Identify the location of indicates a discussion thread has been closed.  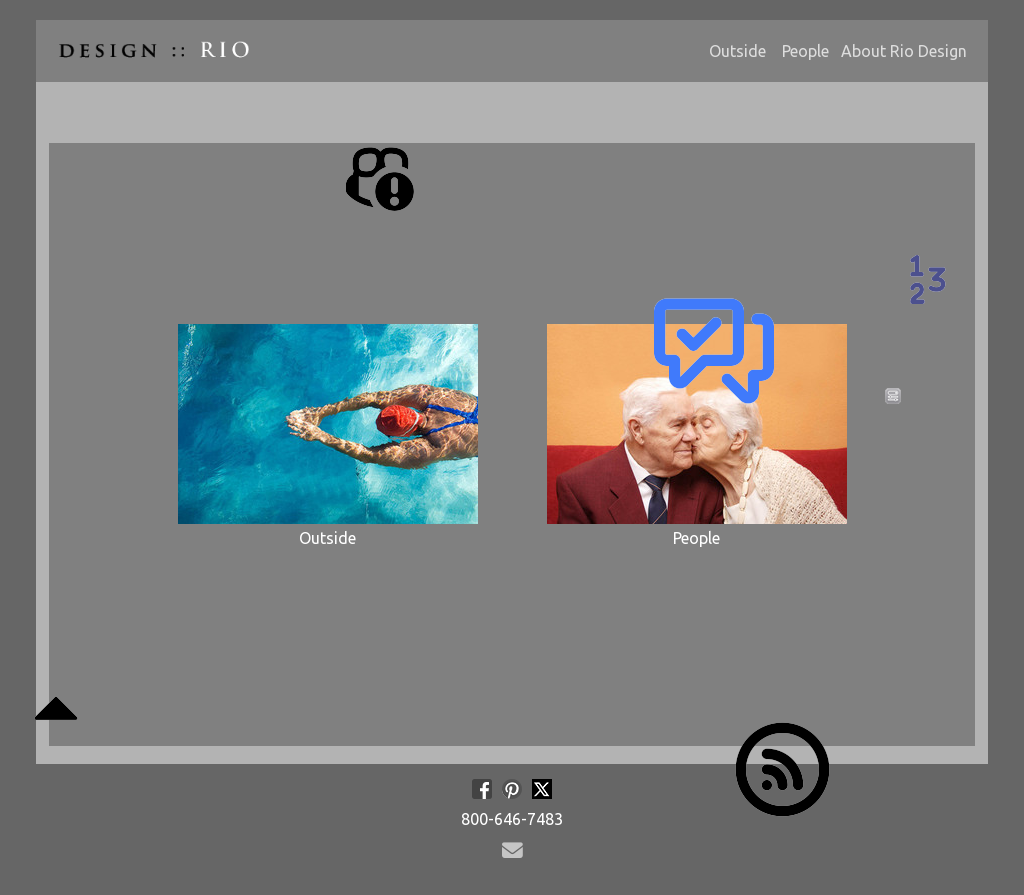
(714, 351).